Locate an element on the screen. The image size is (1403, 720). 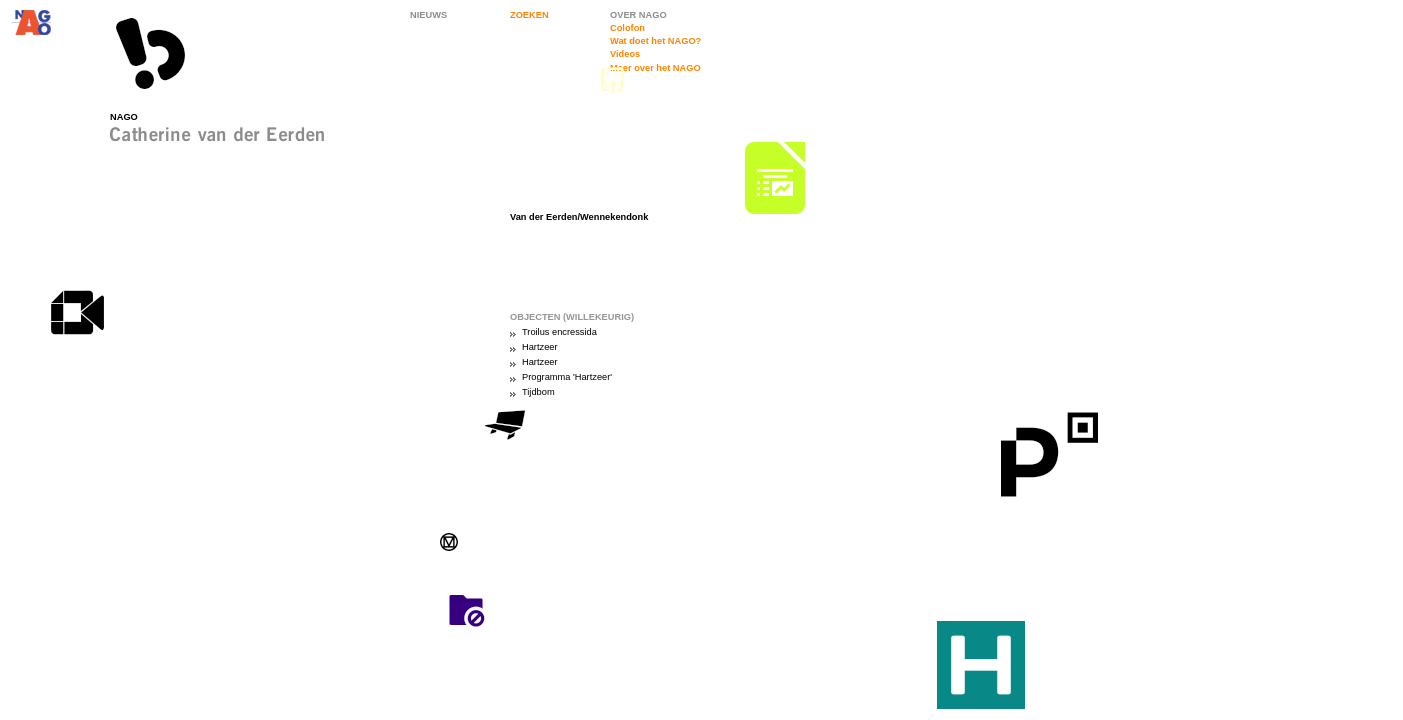
hetzner cloud hosting service logo is located at coordinates (981, 665).